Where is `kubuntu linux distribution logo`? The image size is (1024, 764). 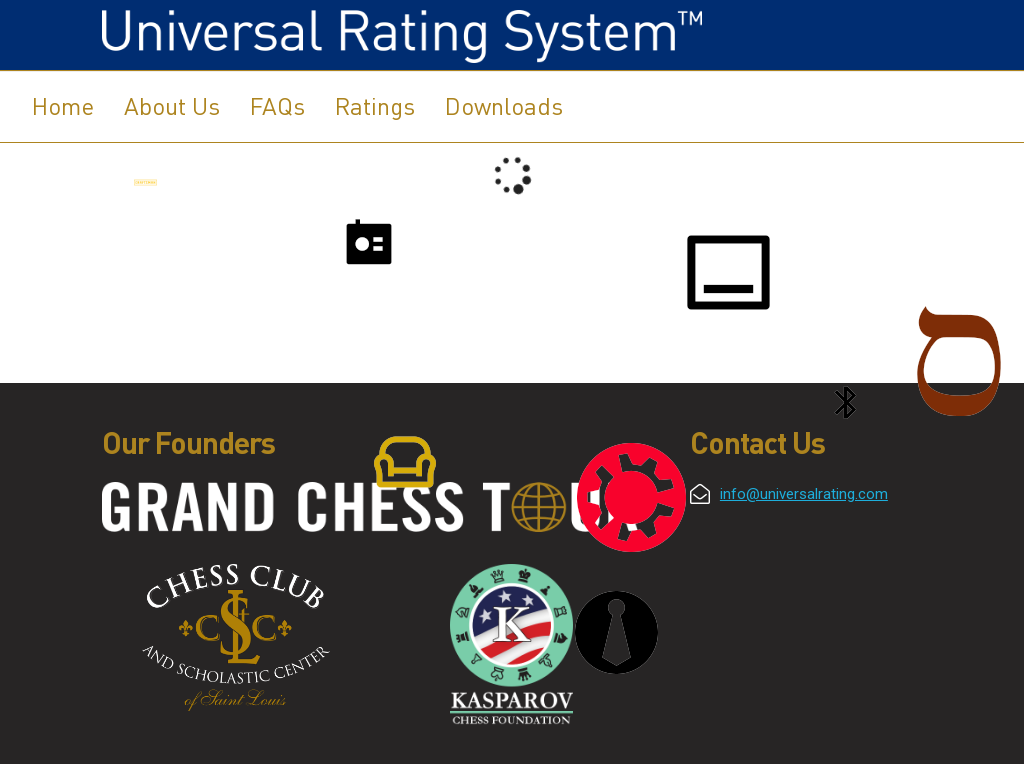 kubuntu linux distribution logo is located at coordinates (631, 497).